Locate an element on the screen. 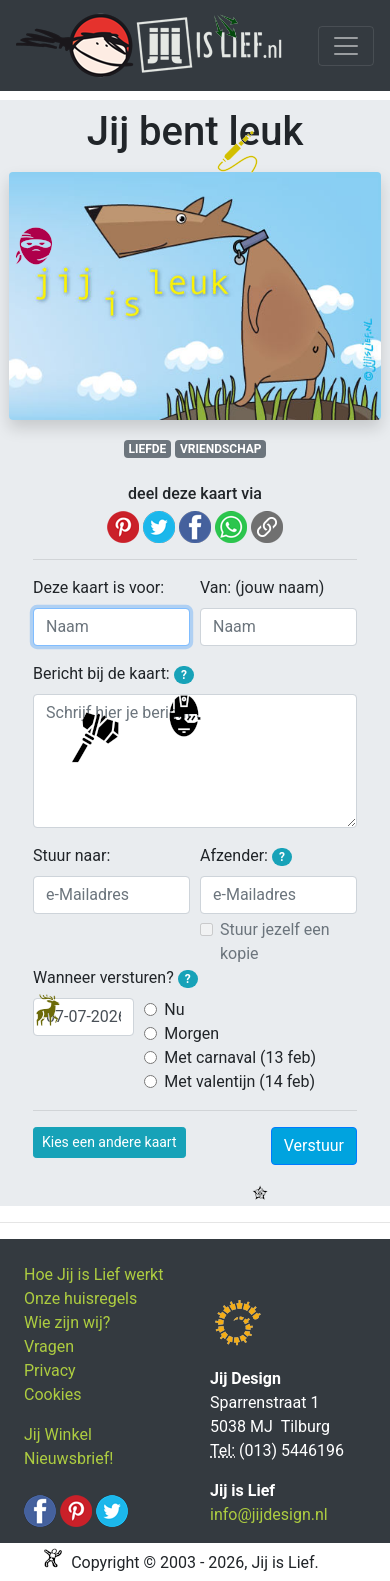 The image size is (390, 1581). indicates a cursed or corrupted item status is located at coordinates (260, 1193).